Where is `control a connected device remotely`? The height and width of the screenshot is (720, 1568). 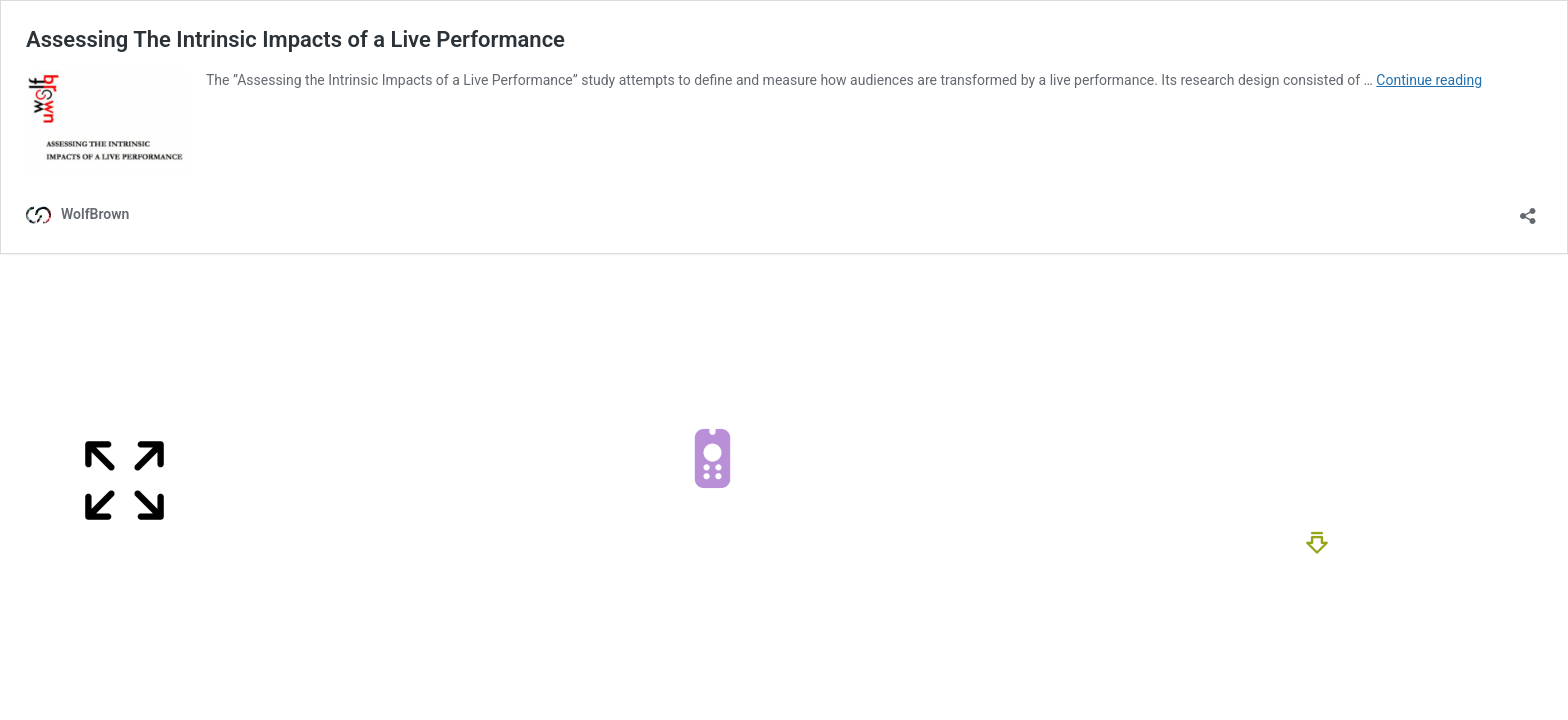
control a connected device remotely is located at coordinates (712, 458).